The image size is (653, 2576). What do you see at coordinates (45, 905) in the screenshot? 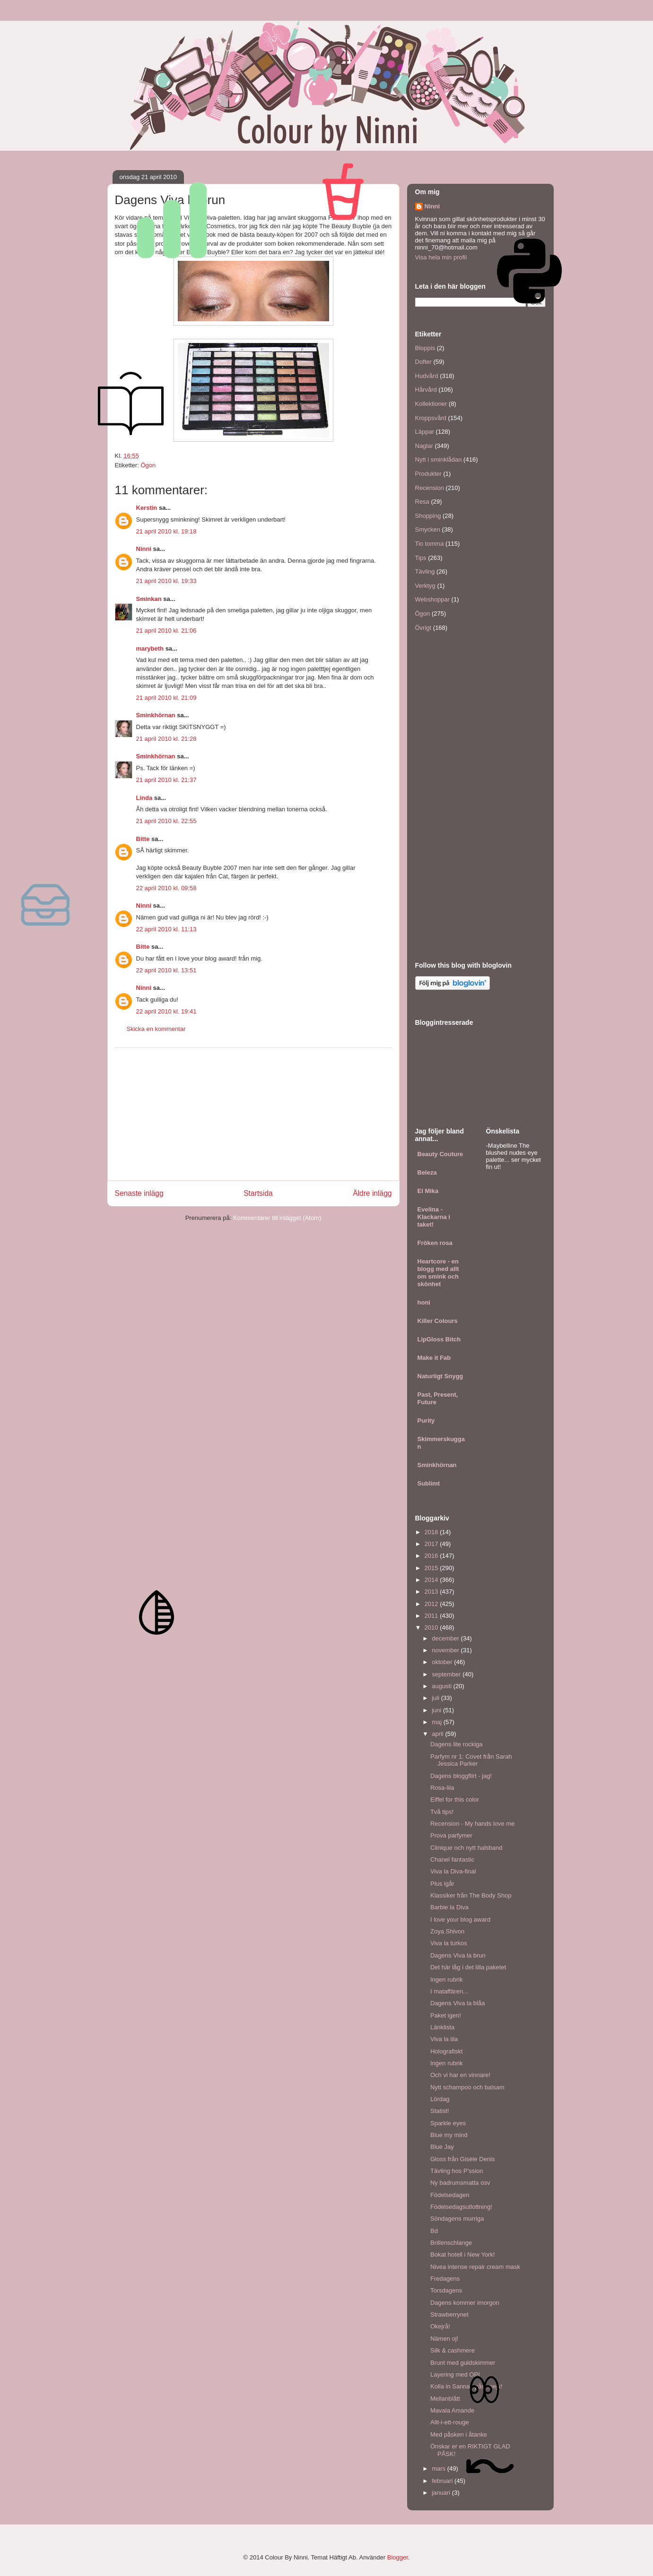
I see `view all inboxes` at bounding box center [45, 905].